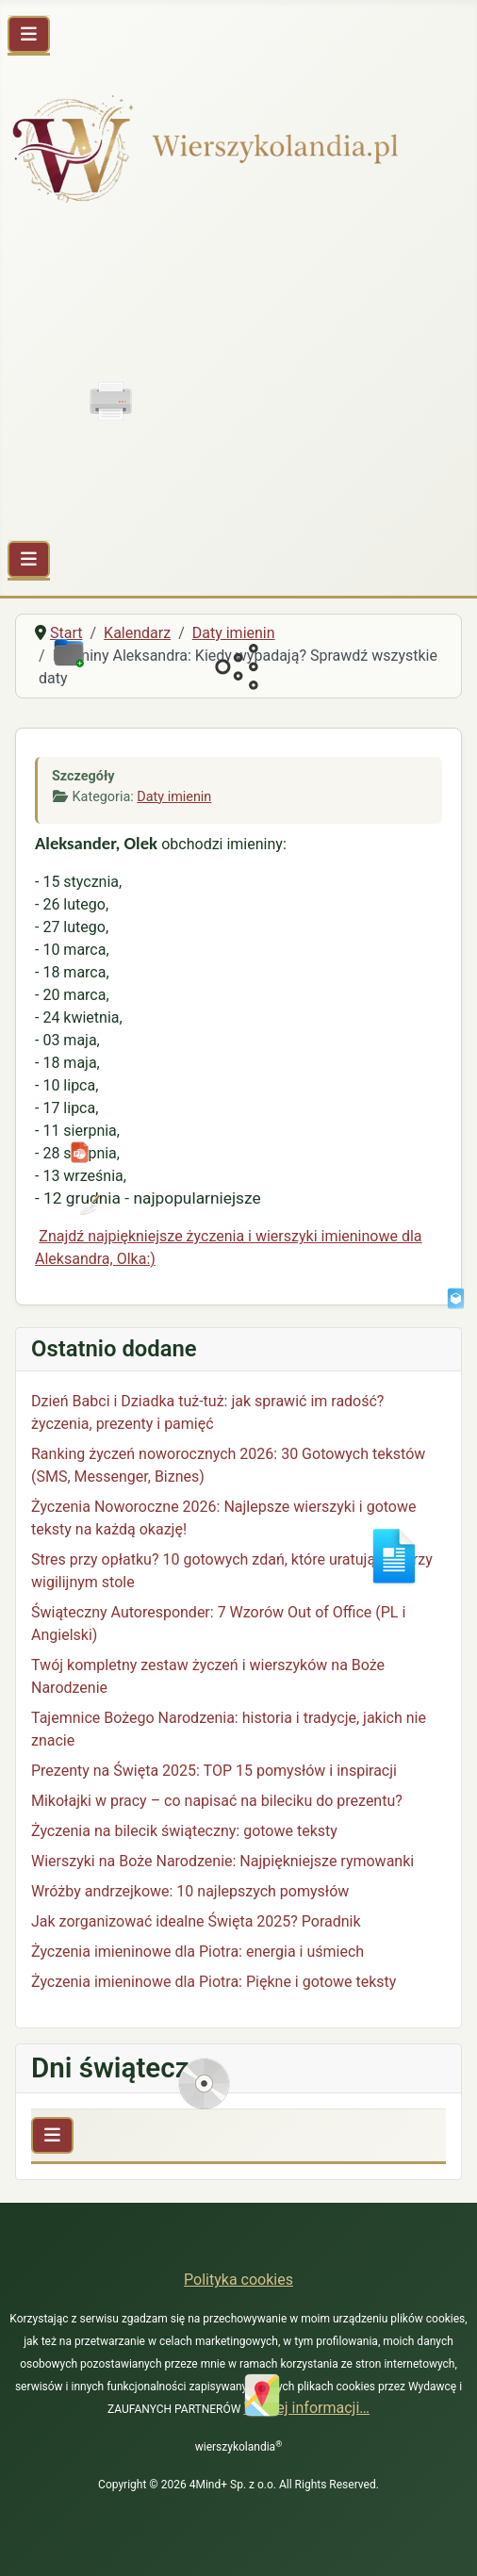 The image size is (477, 2576). I want to click on create a new folder, so click(69, 652).